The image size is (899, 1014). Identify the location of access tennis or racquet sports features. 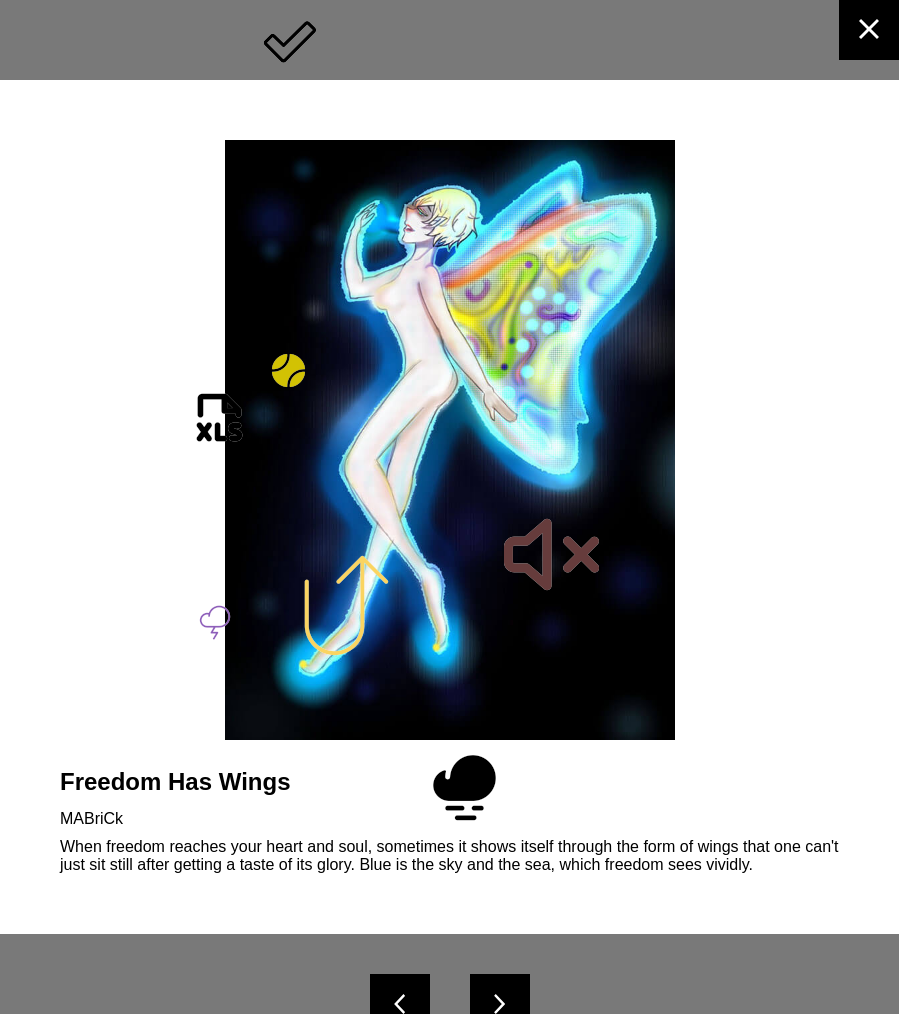
(288, 370).